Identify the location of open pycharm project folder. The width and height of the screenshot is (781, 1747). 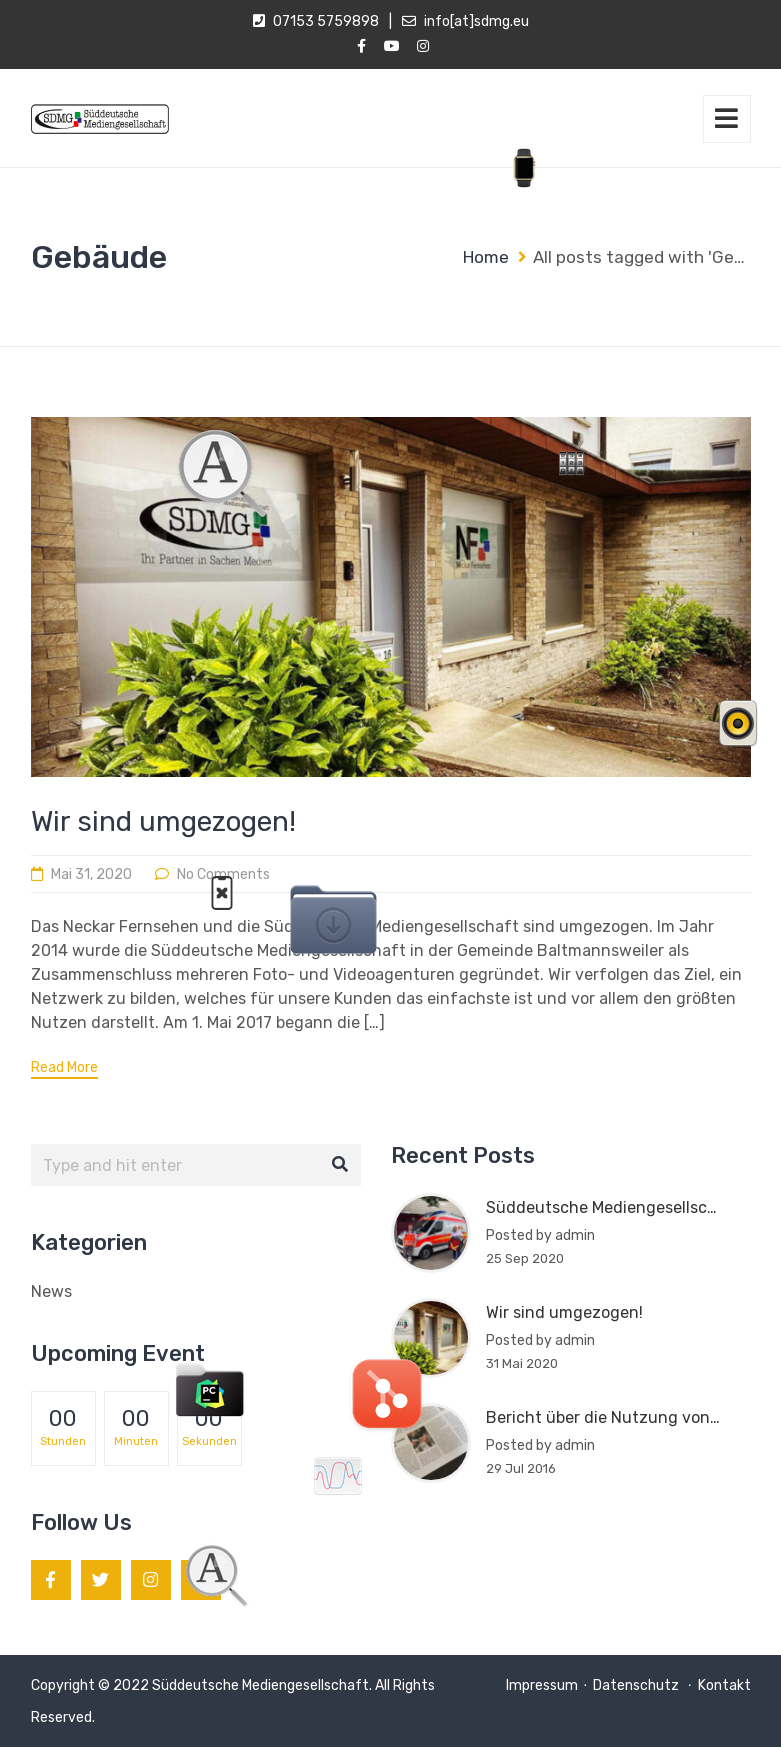
(209, 1391).